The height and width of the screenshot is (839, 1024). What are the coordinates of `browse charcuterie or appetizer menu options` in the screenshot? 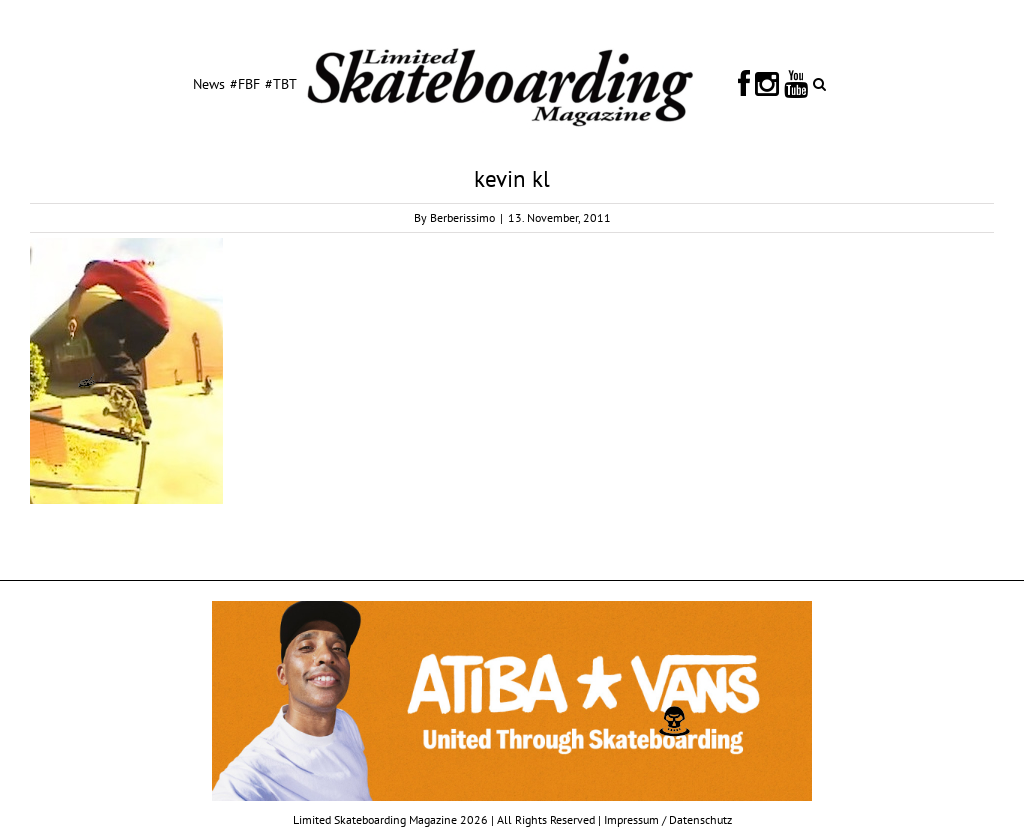 It's located at (87, 381).